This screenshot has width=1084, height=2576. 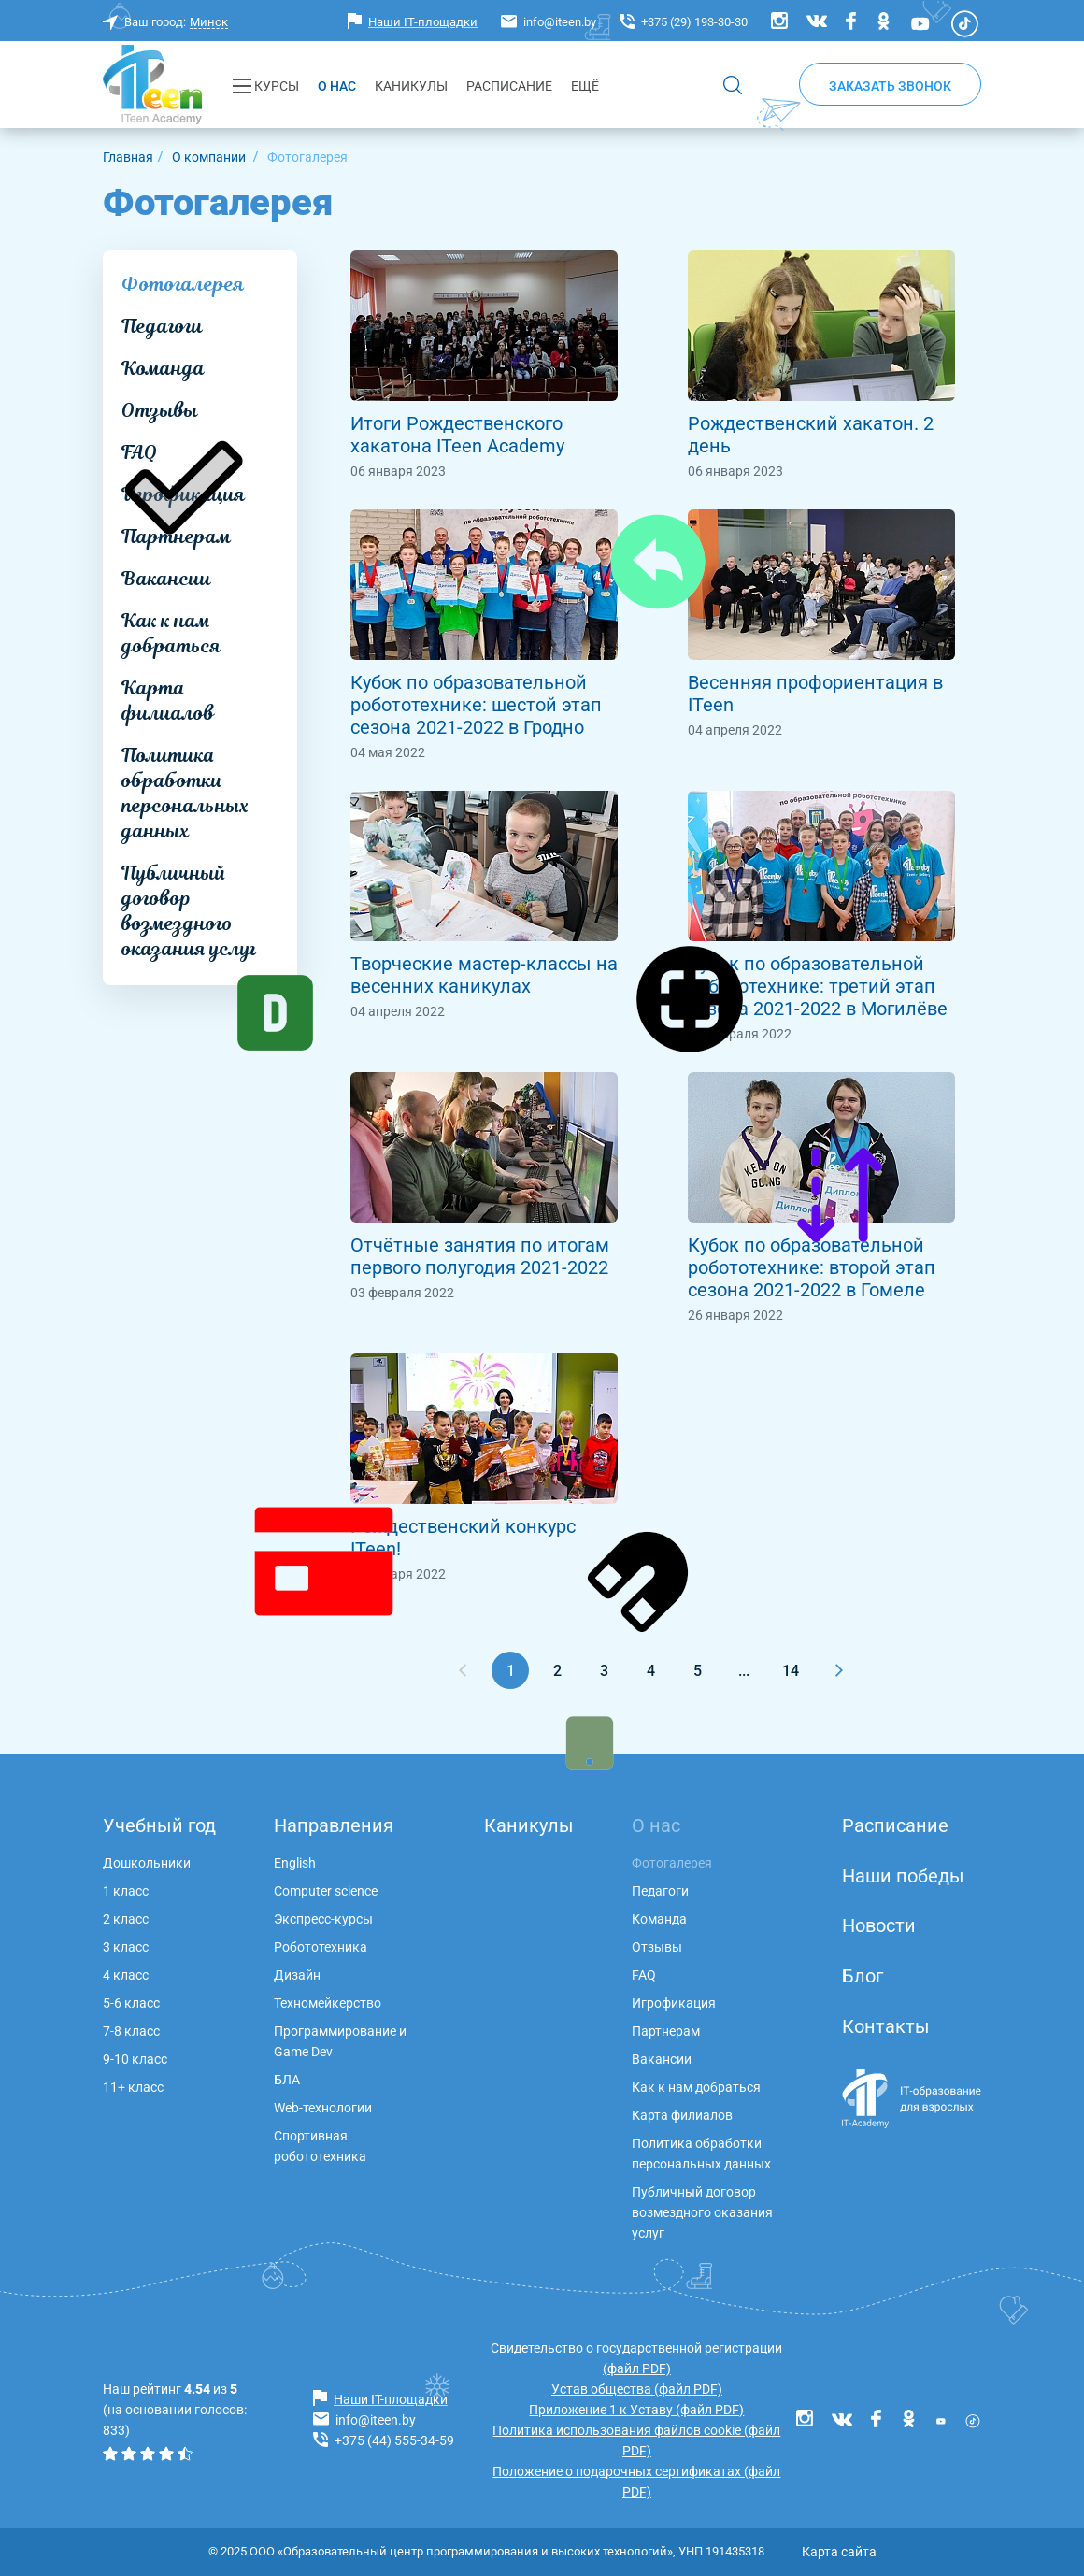 What do you see at coordinates (639, 1580) in the screenshot?
I see `attract or link related items together` at bounding box center [639, 1580].